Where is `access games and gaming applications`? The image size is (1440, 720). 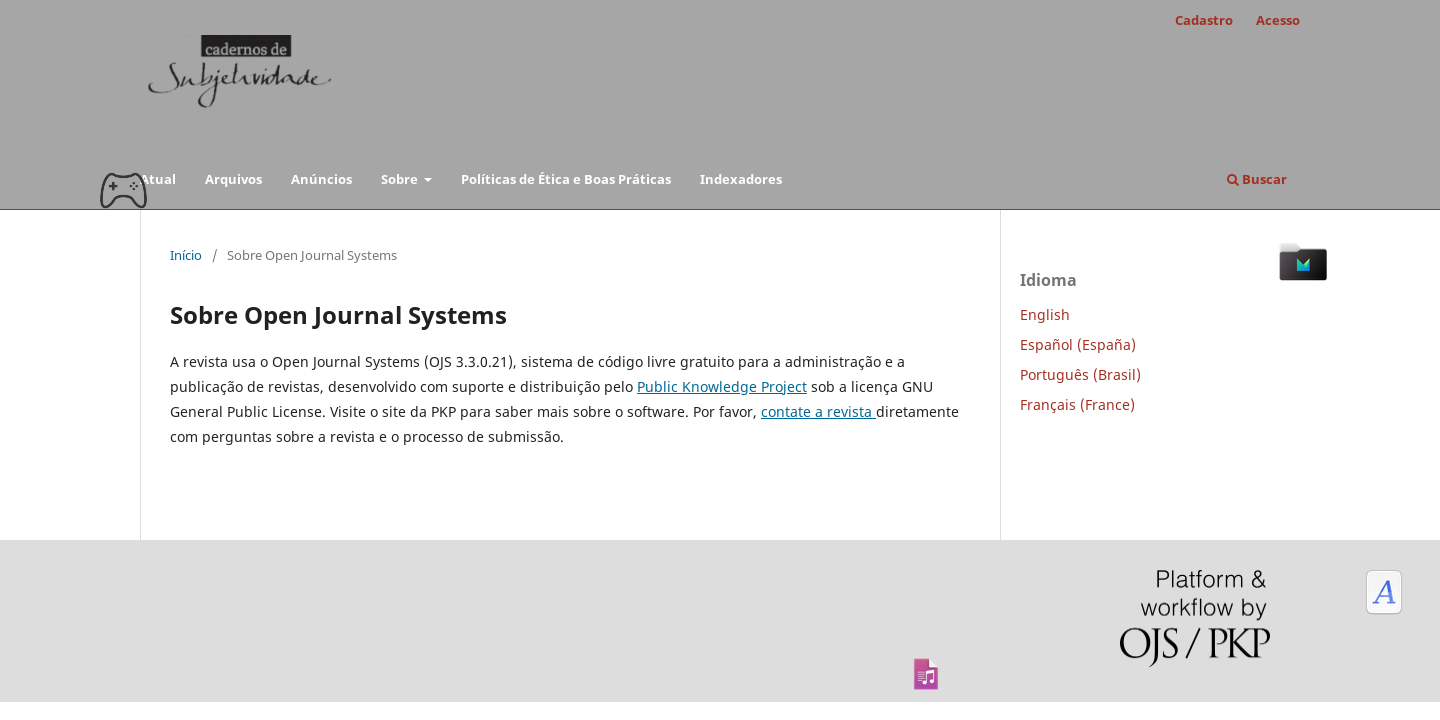
access games and gaming applications is located at coordinates (123, 190).